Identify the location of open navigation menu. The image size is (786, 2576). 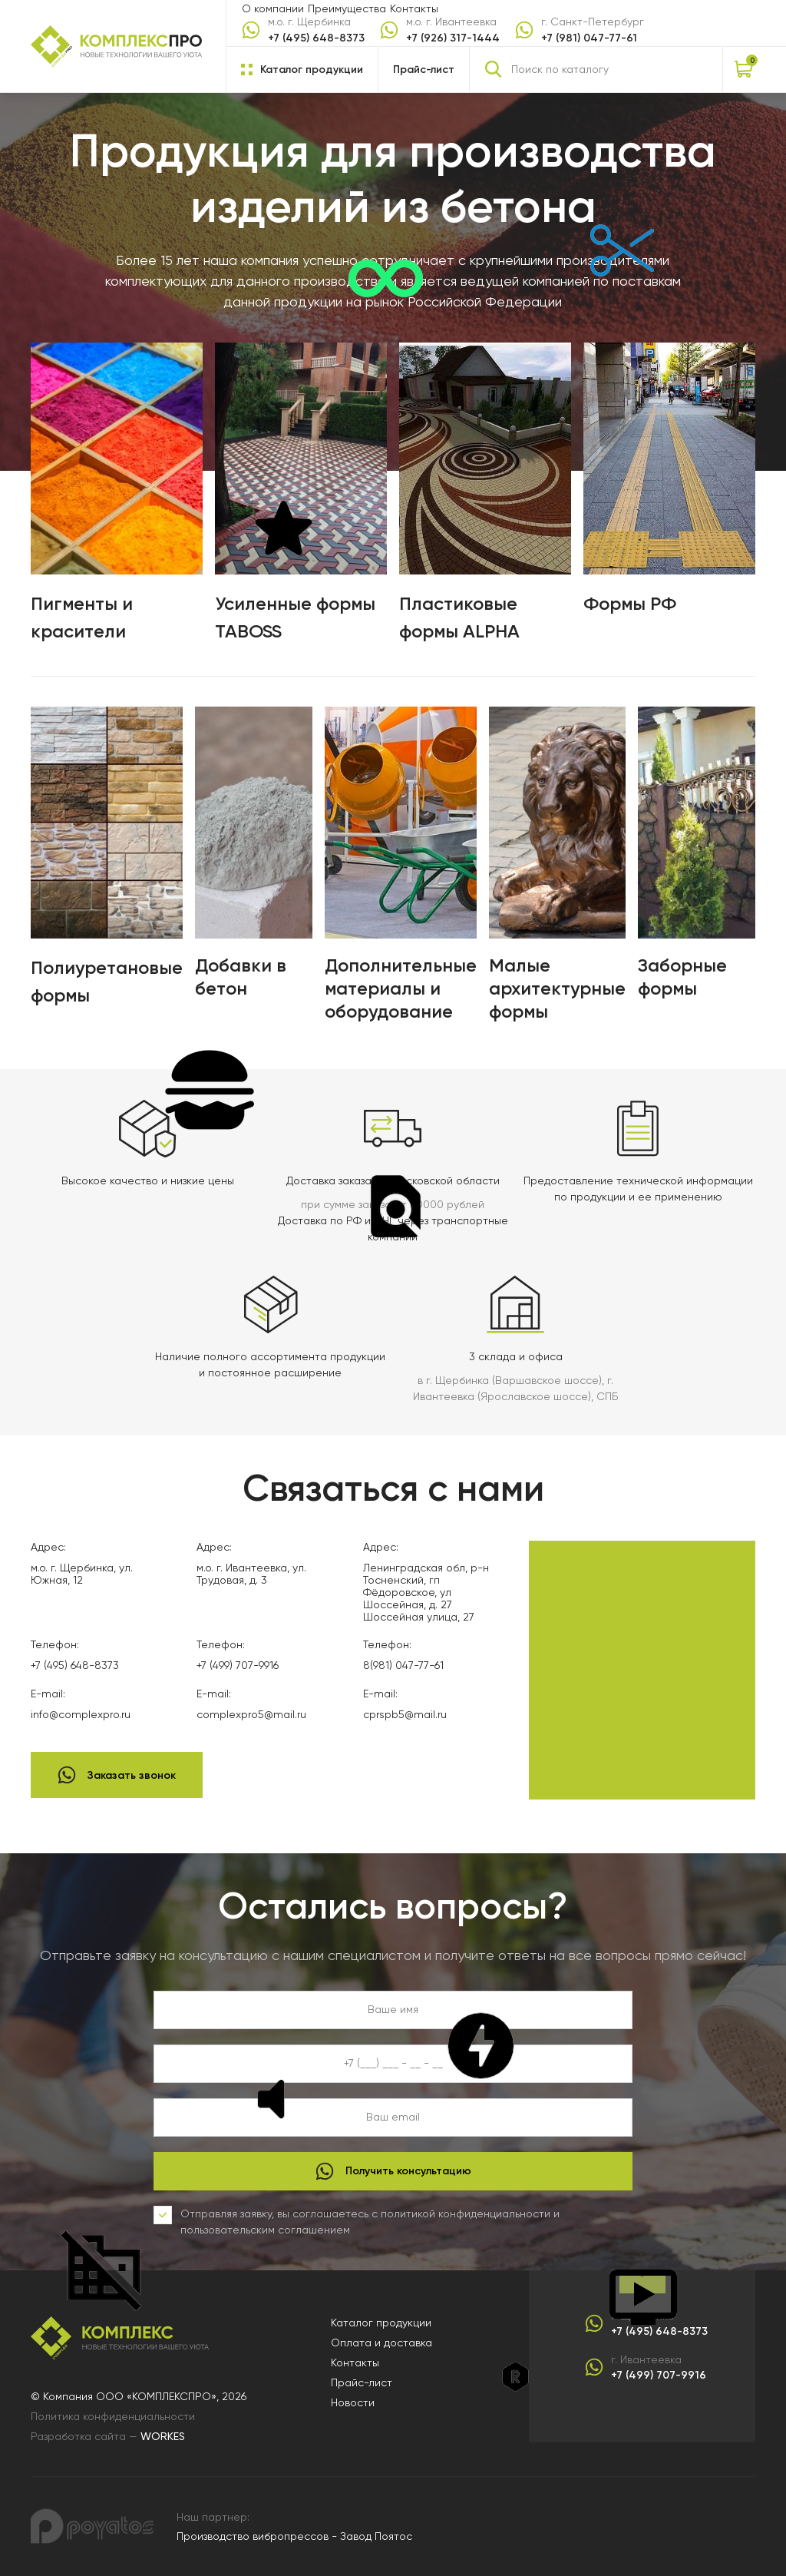
(210, 1091).